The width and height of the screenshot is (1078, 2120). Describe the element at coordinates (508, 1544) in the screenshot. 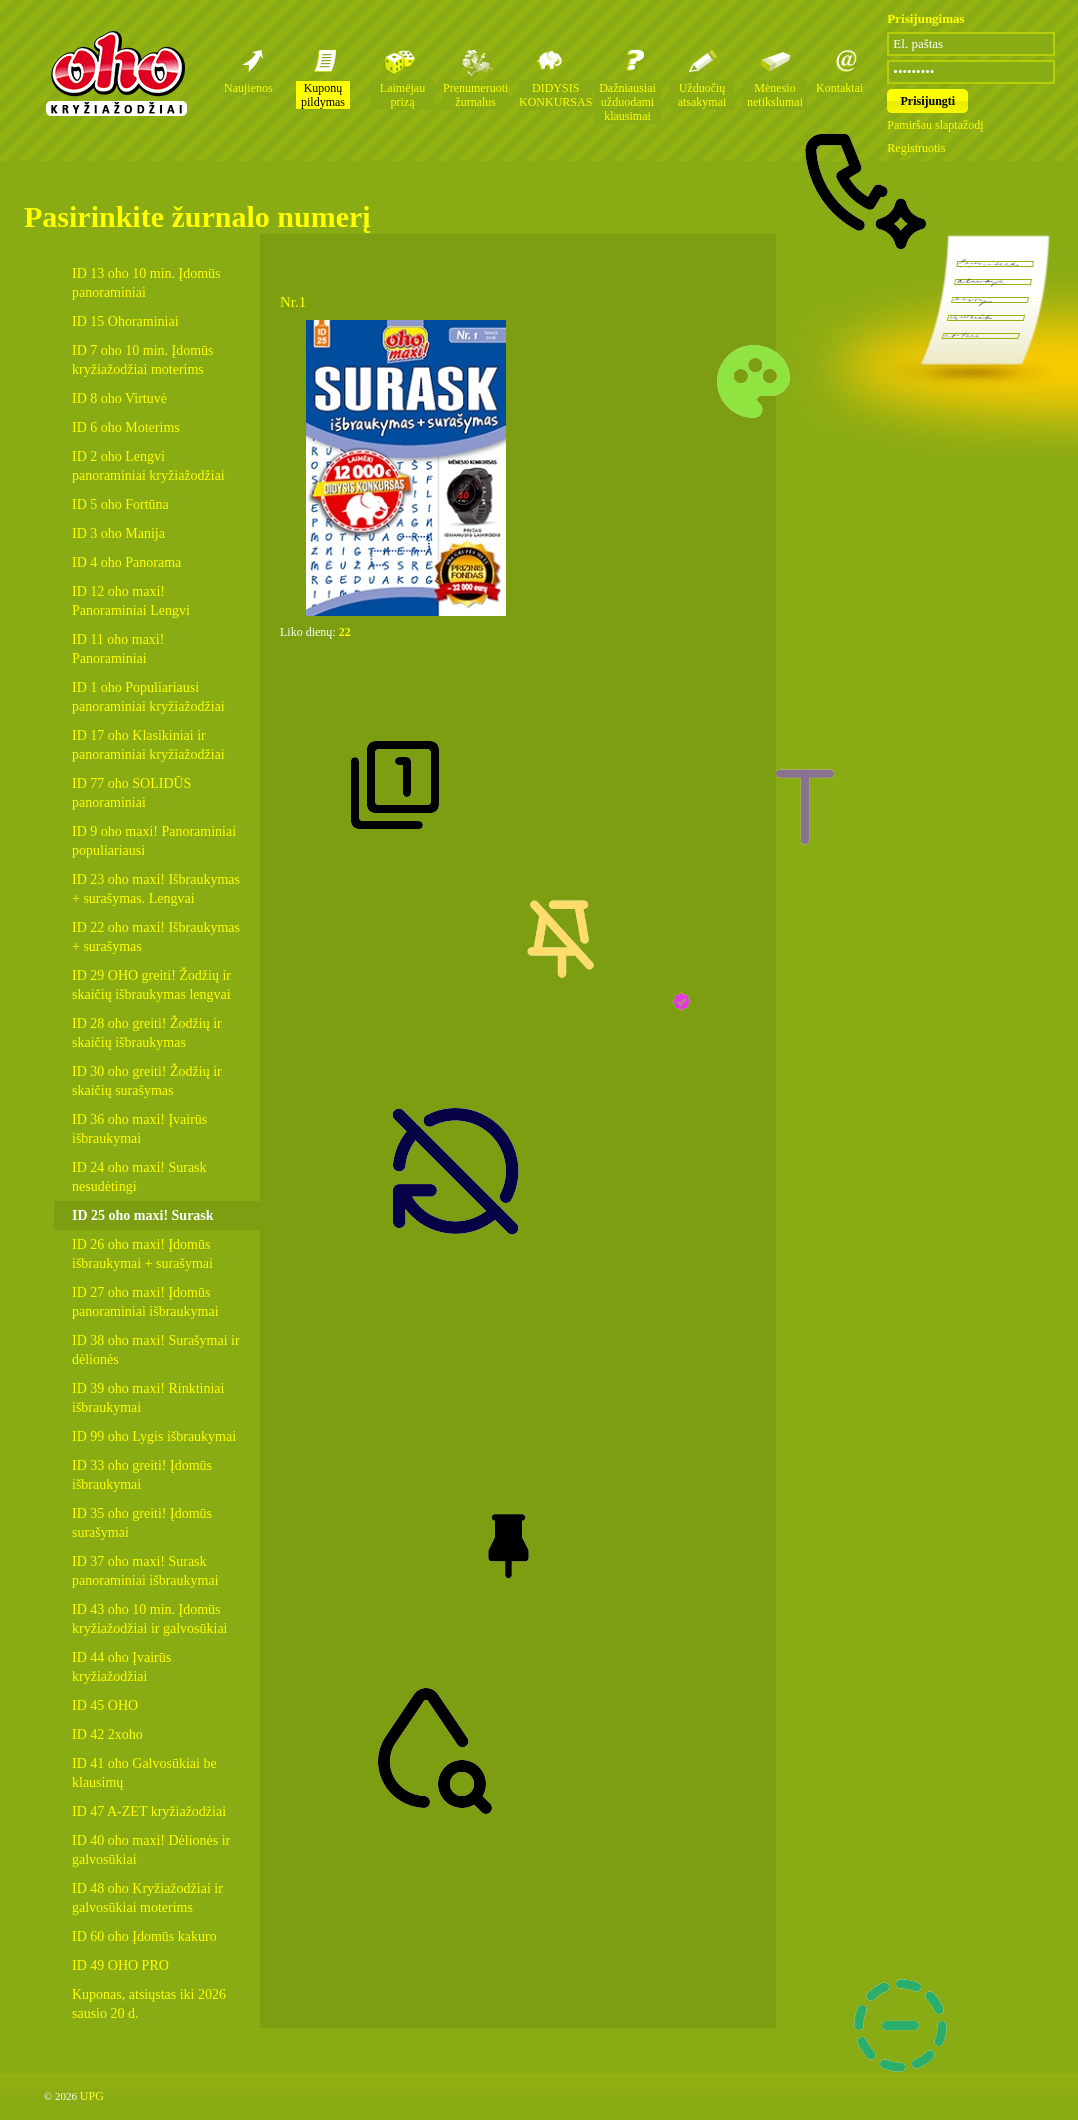

I see `pinned item or content` at that location.